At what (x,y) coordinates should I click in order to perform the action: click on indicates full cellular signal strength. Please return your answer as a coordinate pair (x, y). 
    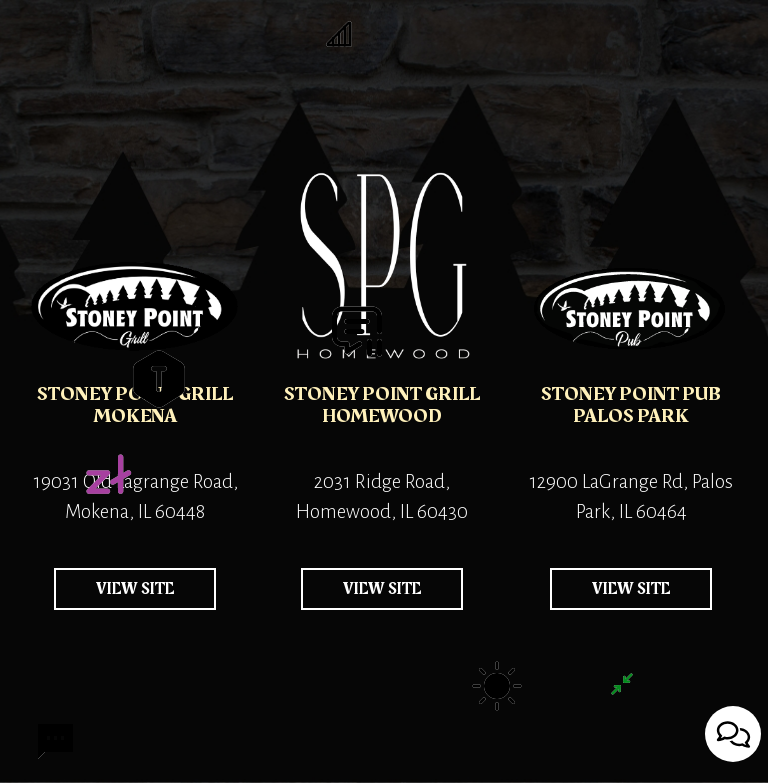
    Looking at the image, I should click on (339, 34).